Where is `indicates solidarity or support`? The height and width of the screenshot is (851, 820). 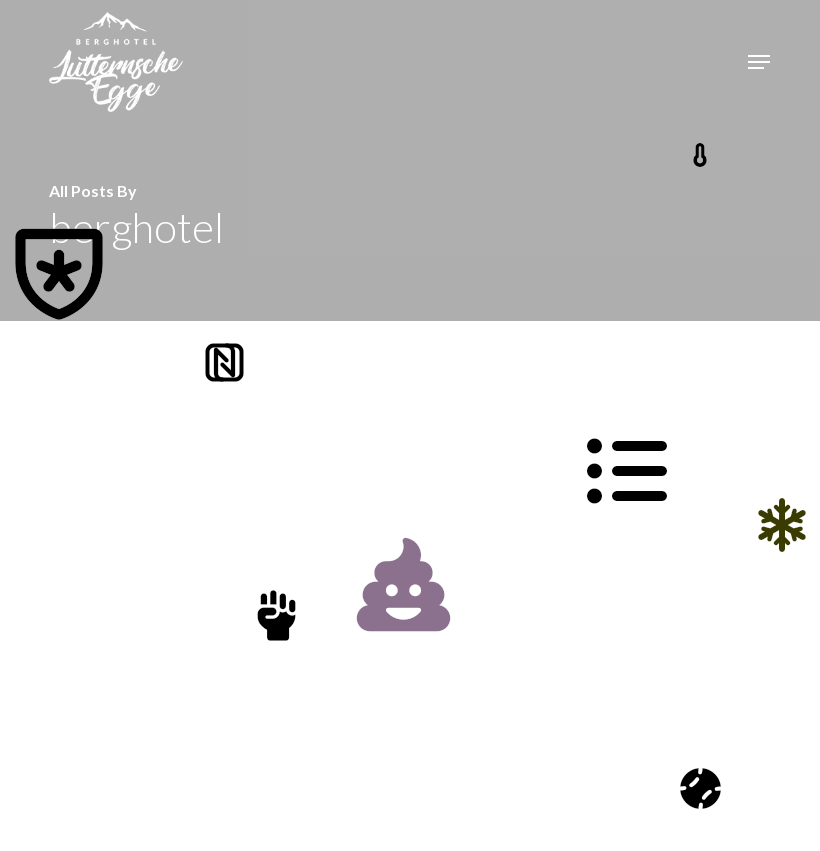 indicates solidarity or support is located at coordinates (276, 615).